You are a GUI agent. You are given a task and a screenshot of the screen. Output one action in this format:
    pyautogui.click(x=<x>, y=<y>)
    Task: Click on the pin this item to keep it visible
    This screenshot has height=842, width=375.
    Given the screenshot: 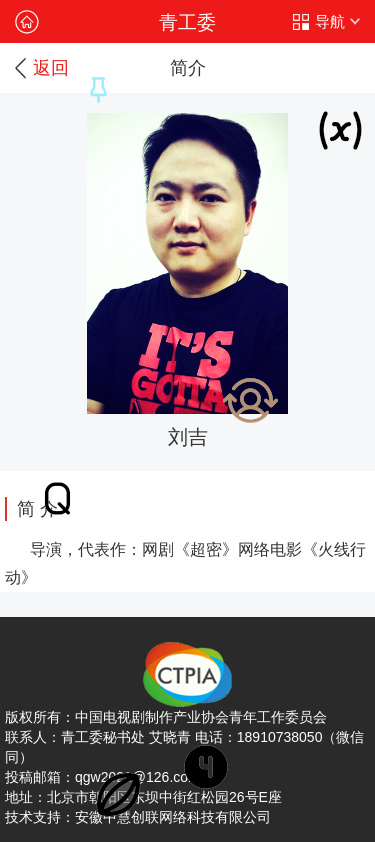 What is the action you would take?
    pyautogui.click(x=98, y=89)
    